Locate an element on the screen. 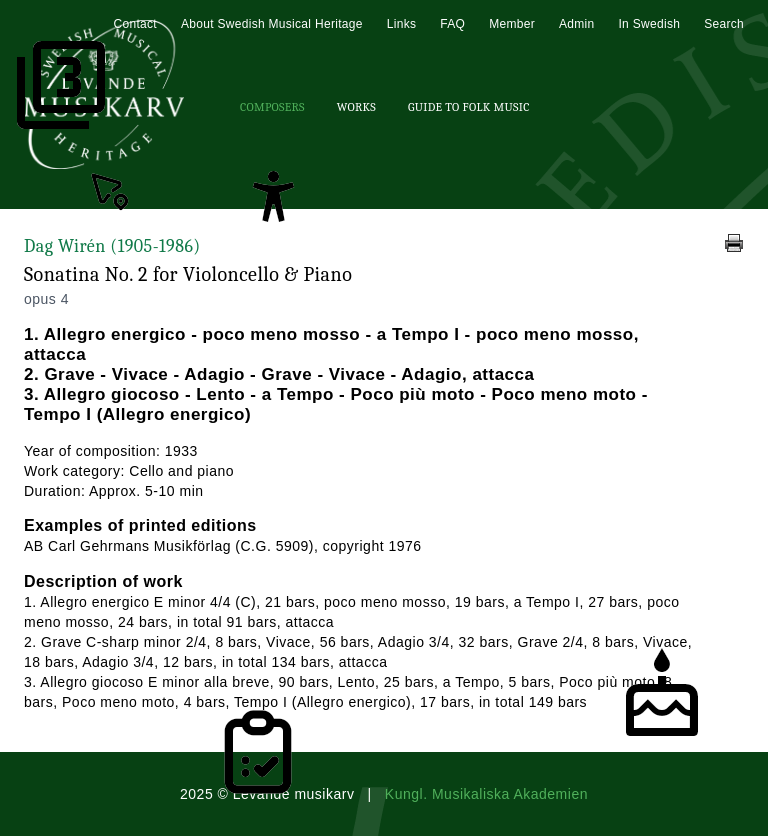 This screenshot has width=768, height=836. filter or view the third item in a sequence is located at coordinates (61, 85).